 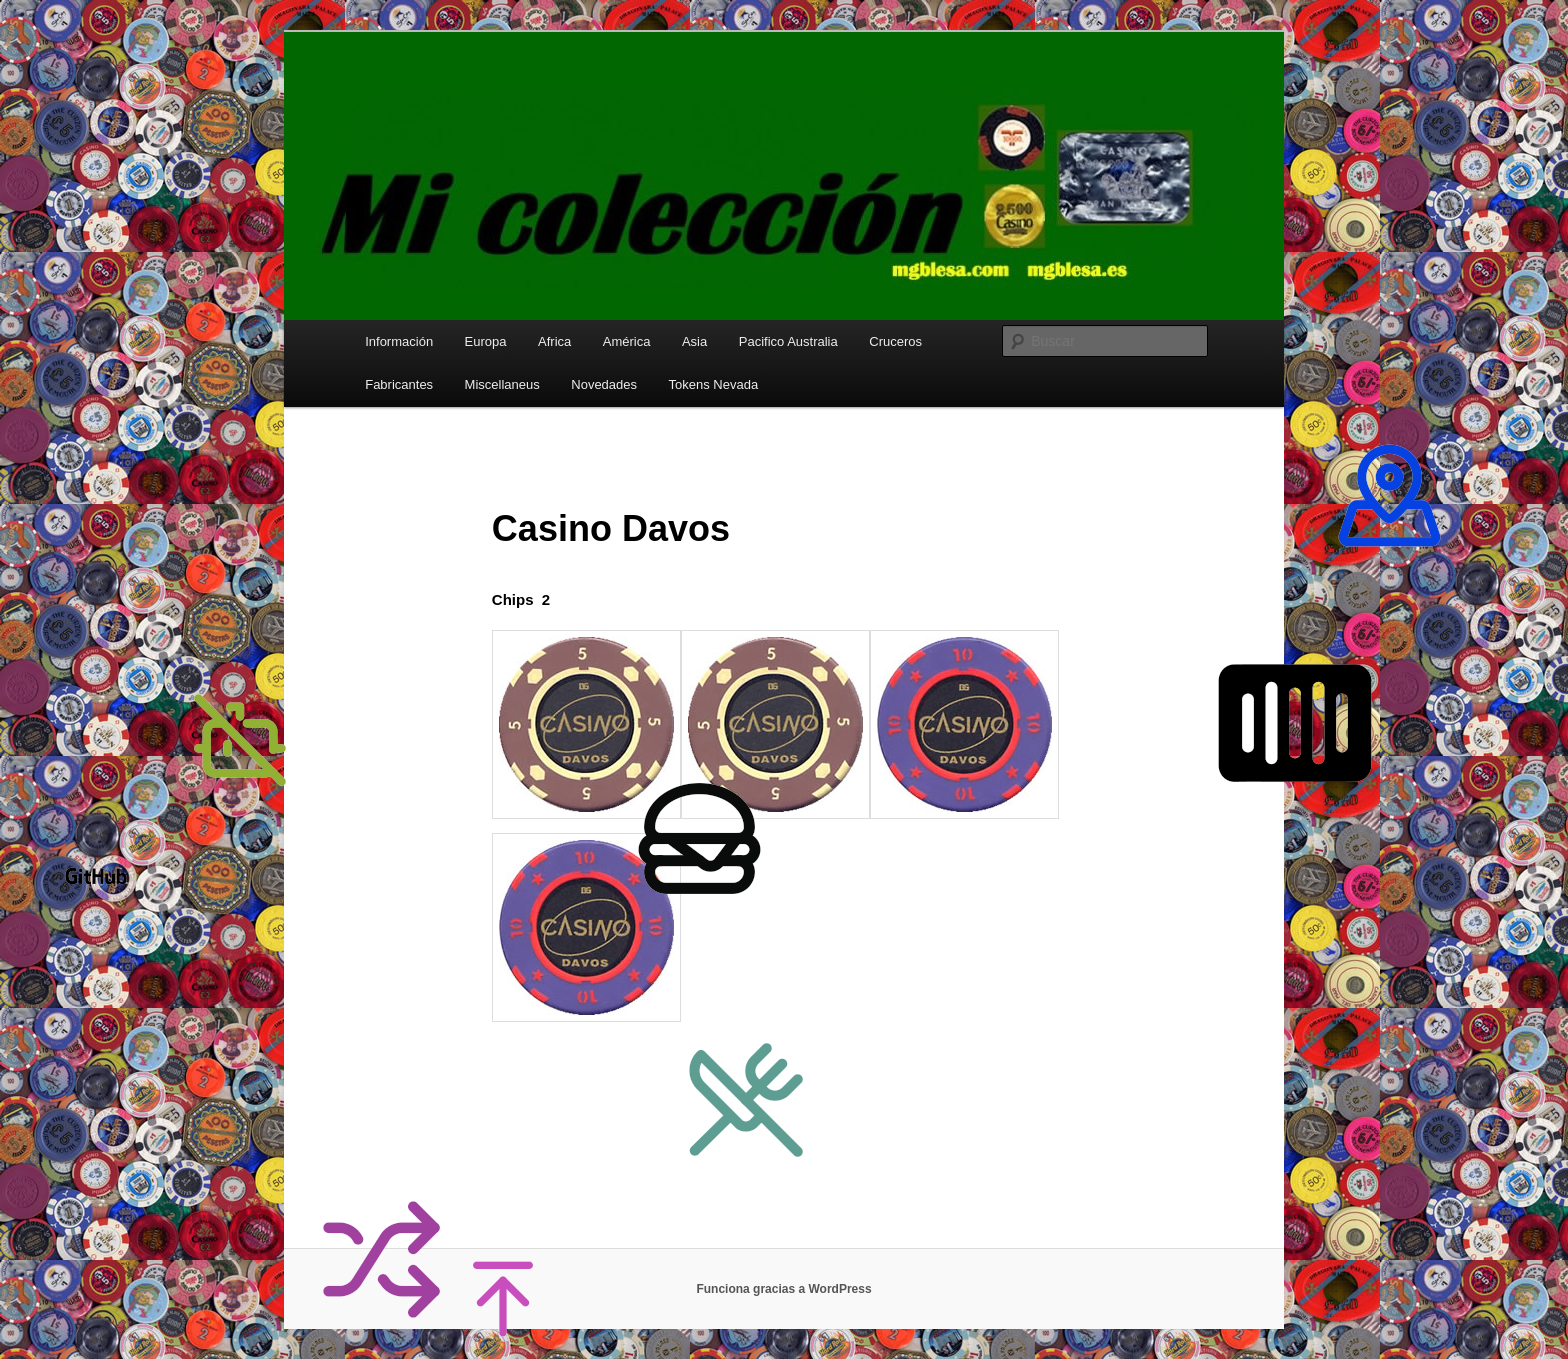 What do you see at coordinates (240, 740) in the screenshot?
I see `disable bot or AI assistant` at bounding box center [240, 740].